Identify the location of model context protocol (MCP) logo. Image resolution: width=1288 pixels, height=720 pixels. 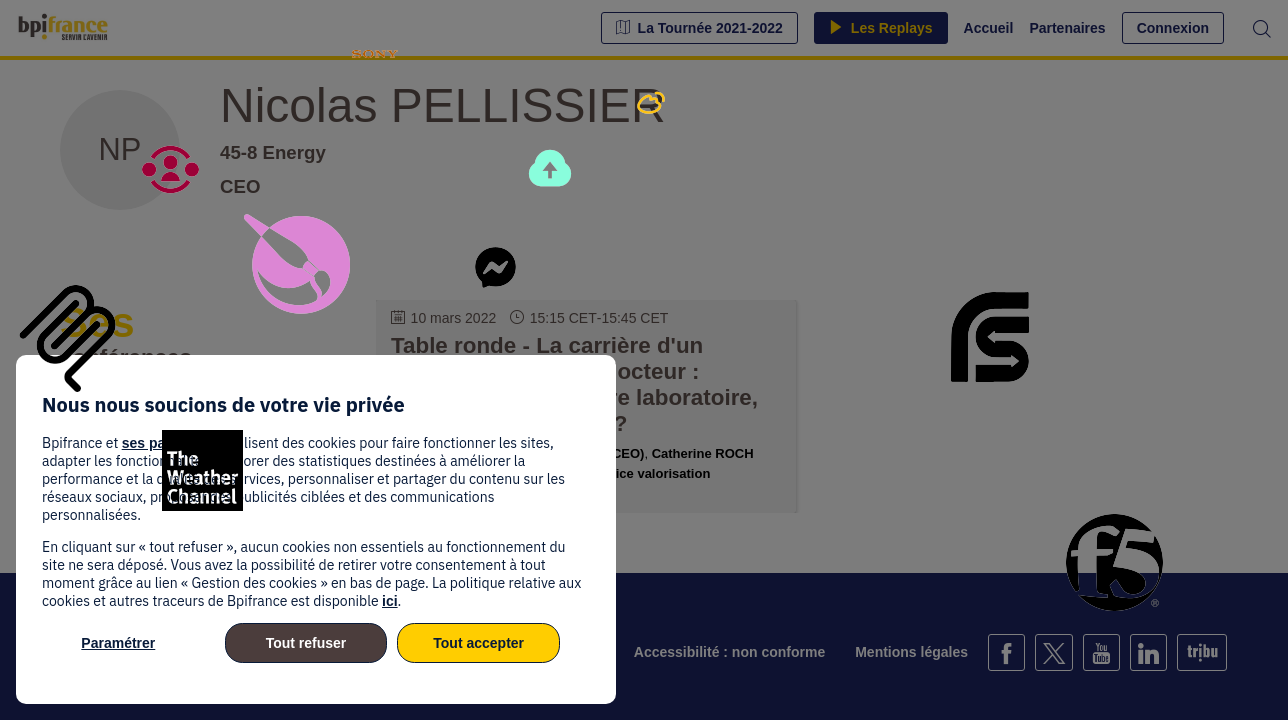
(67, 338).